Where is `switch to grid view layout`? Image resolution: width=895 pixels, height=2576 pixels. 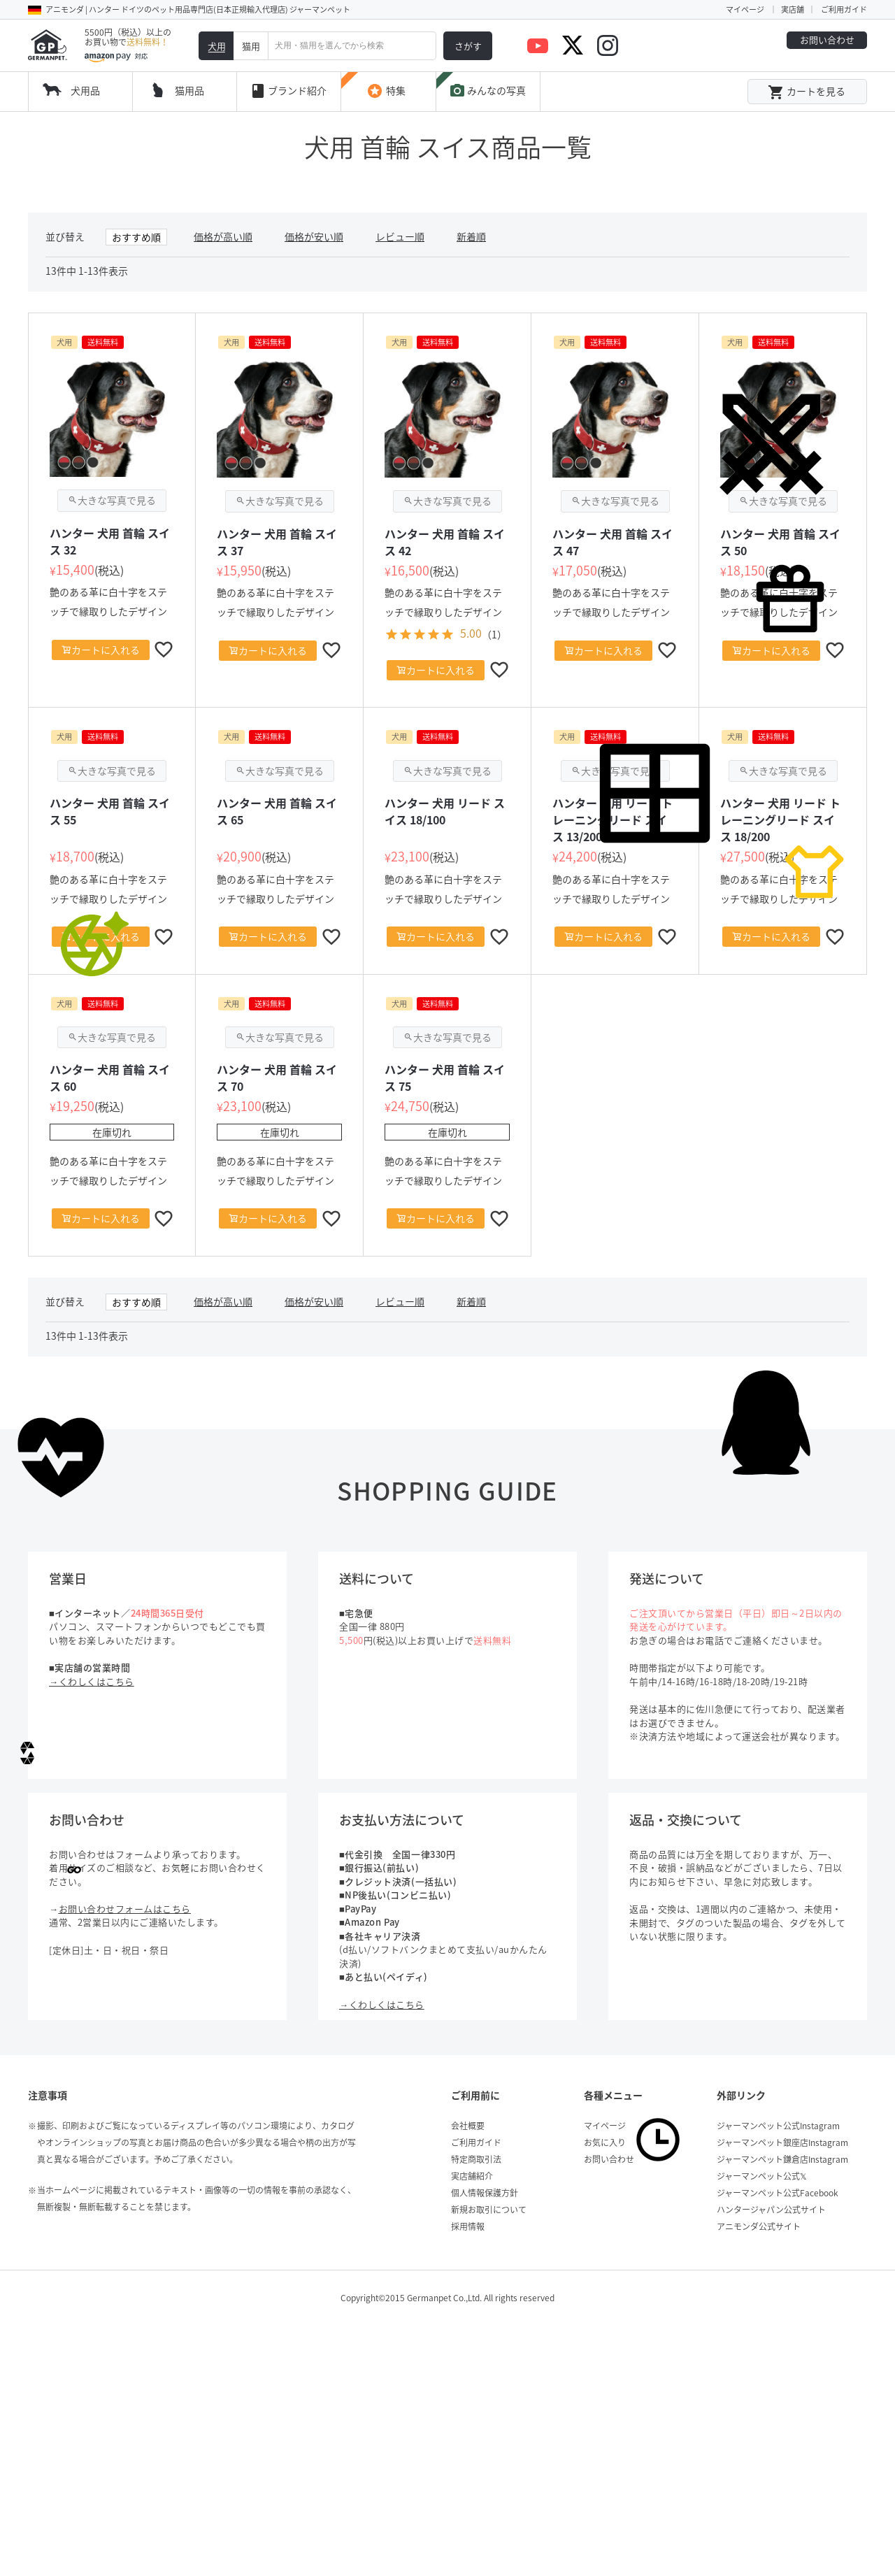 switch to grid view layout is located at coordinates (654, 793).